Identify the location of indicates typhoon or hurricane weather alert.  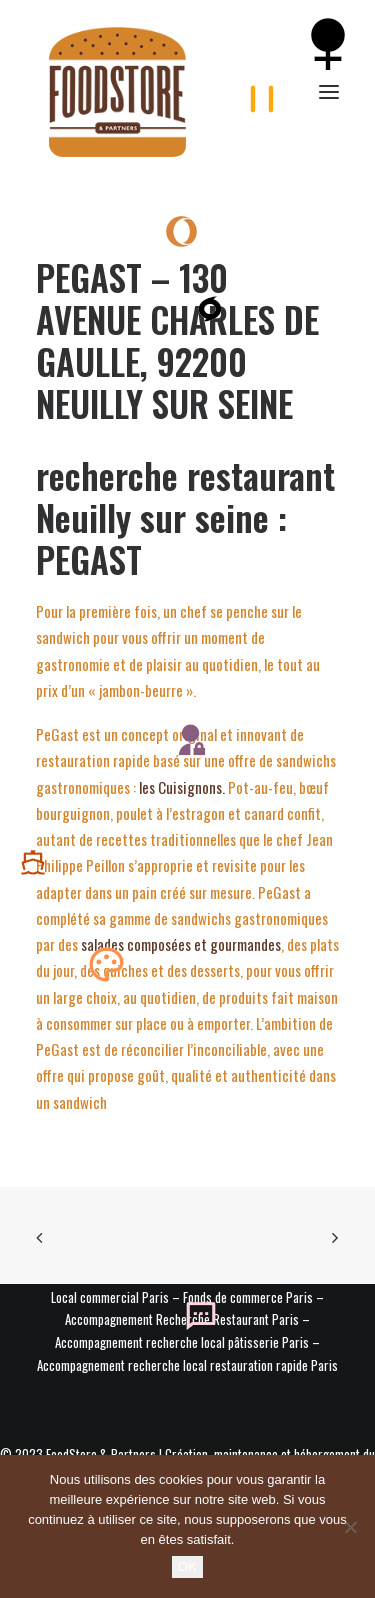
(210, 309).